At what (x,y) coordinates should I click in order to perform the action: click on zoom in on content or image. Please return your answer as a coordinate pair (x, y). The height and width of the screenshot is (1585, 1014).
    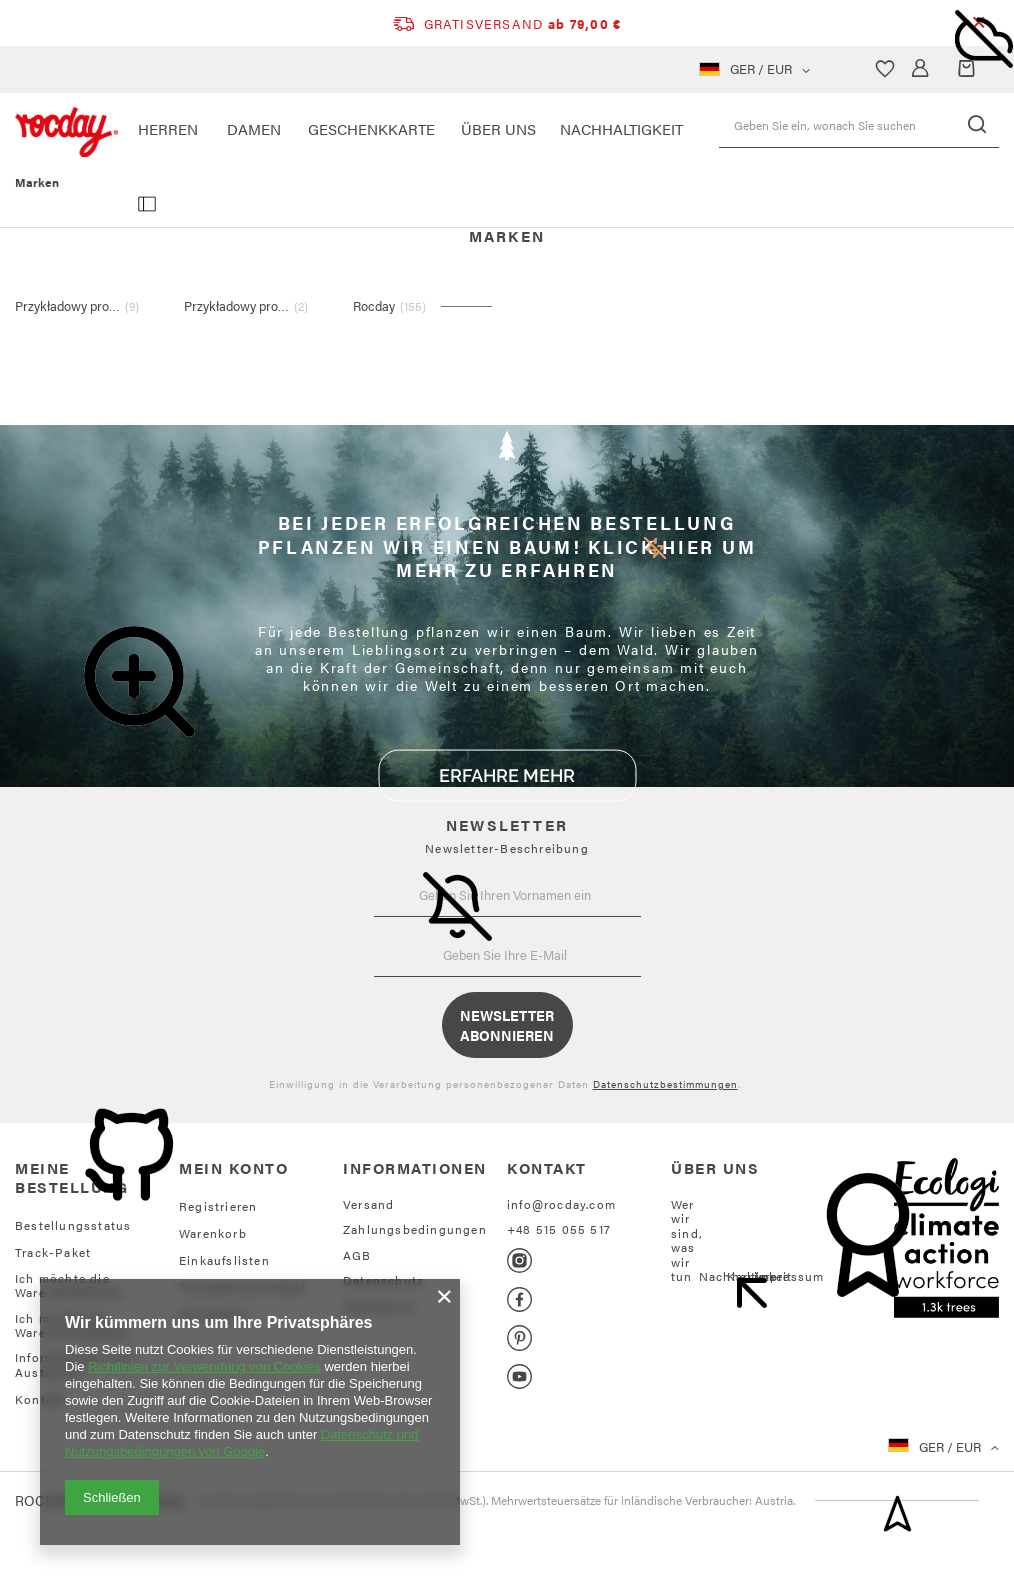
    Looking at the image, I should click on (139, 681).